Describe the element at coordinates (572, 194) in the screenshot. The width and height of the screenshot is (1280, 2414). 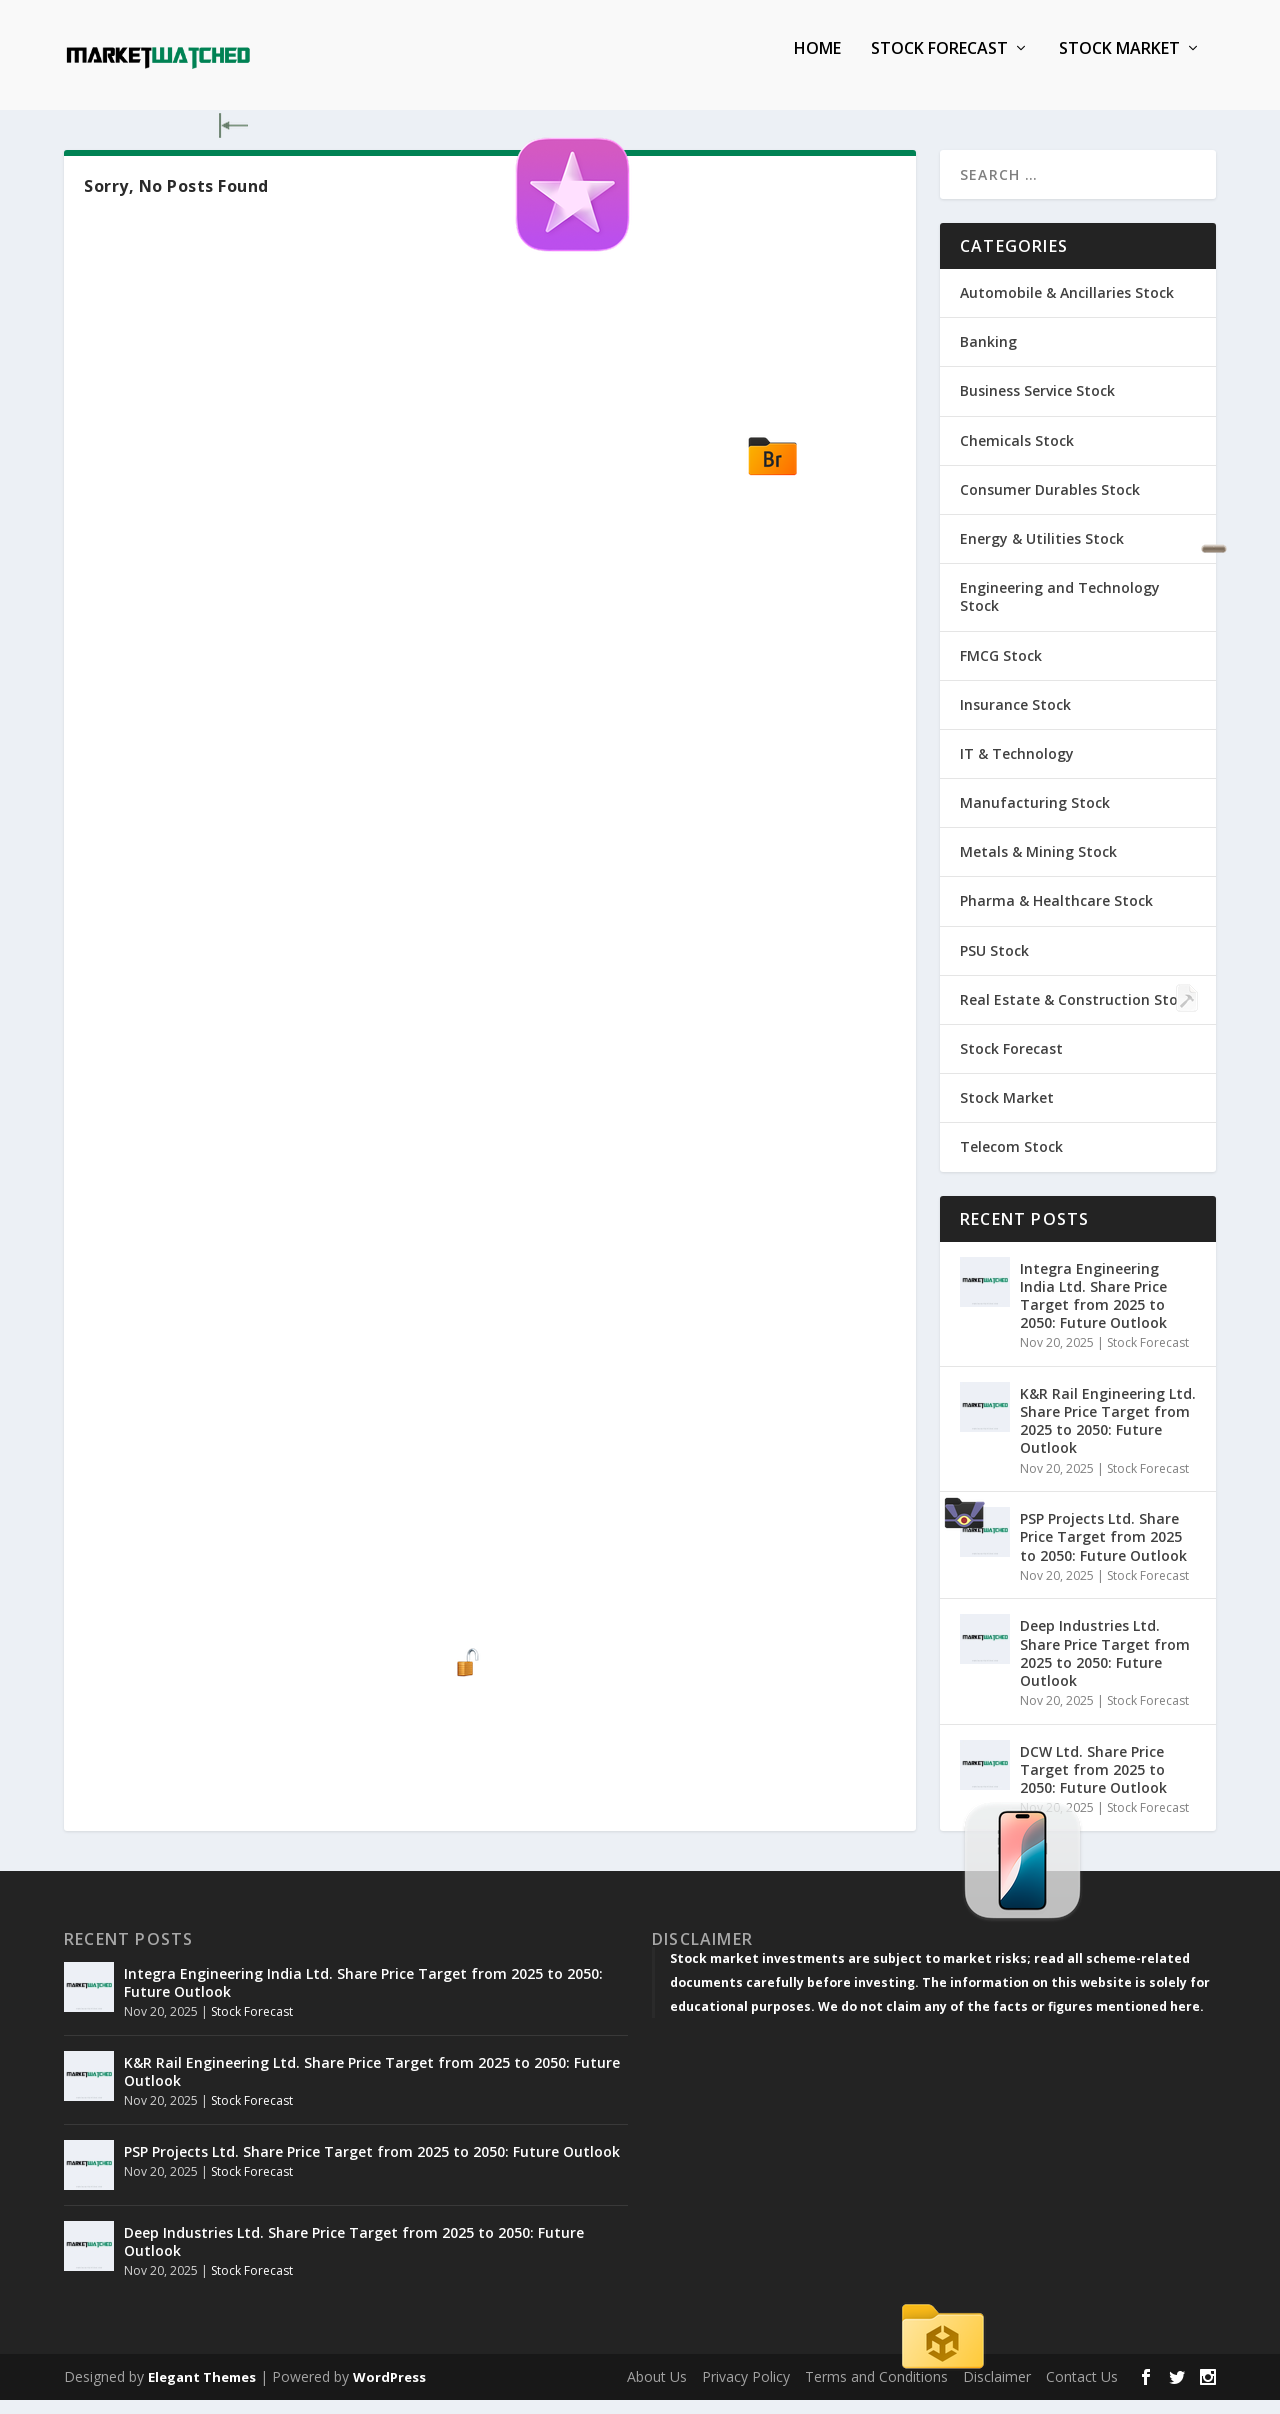
I see `open the iTunes Store app` at that location.